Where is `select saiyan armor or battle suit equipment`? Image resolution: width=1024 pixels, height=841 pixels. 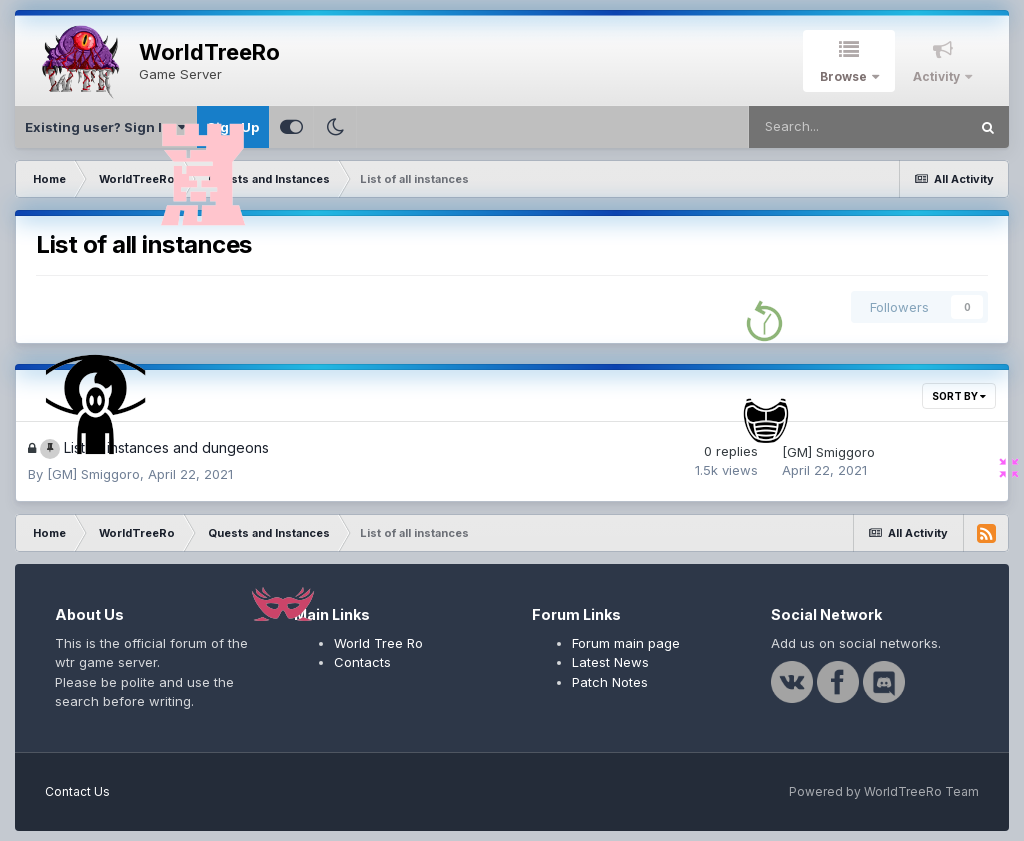 select saiyan armor or battle suit equipment is located at coordinates (766, 420).